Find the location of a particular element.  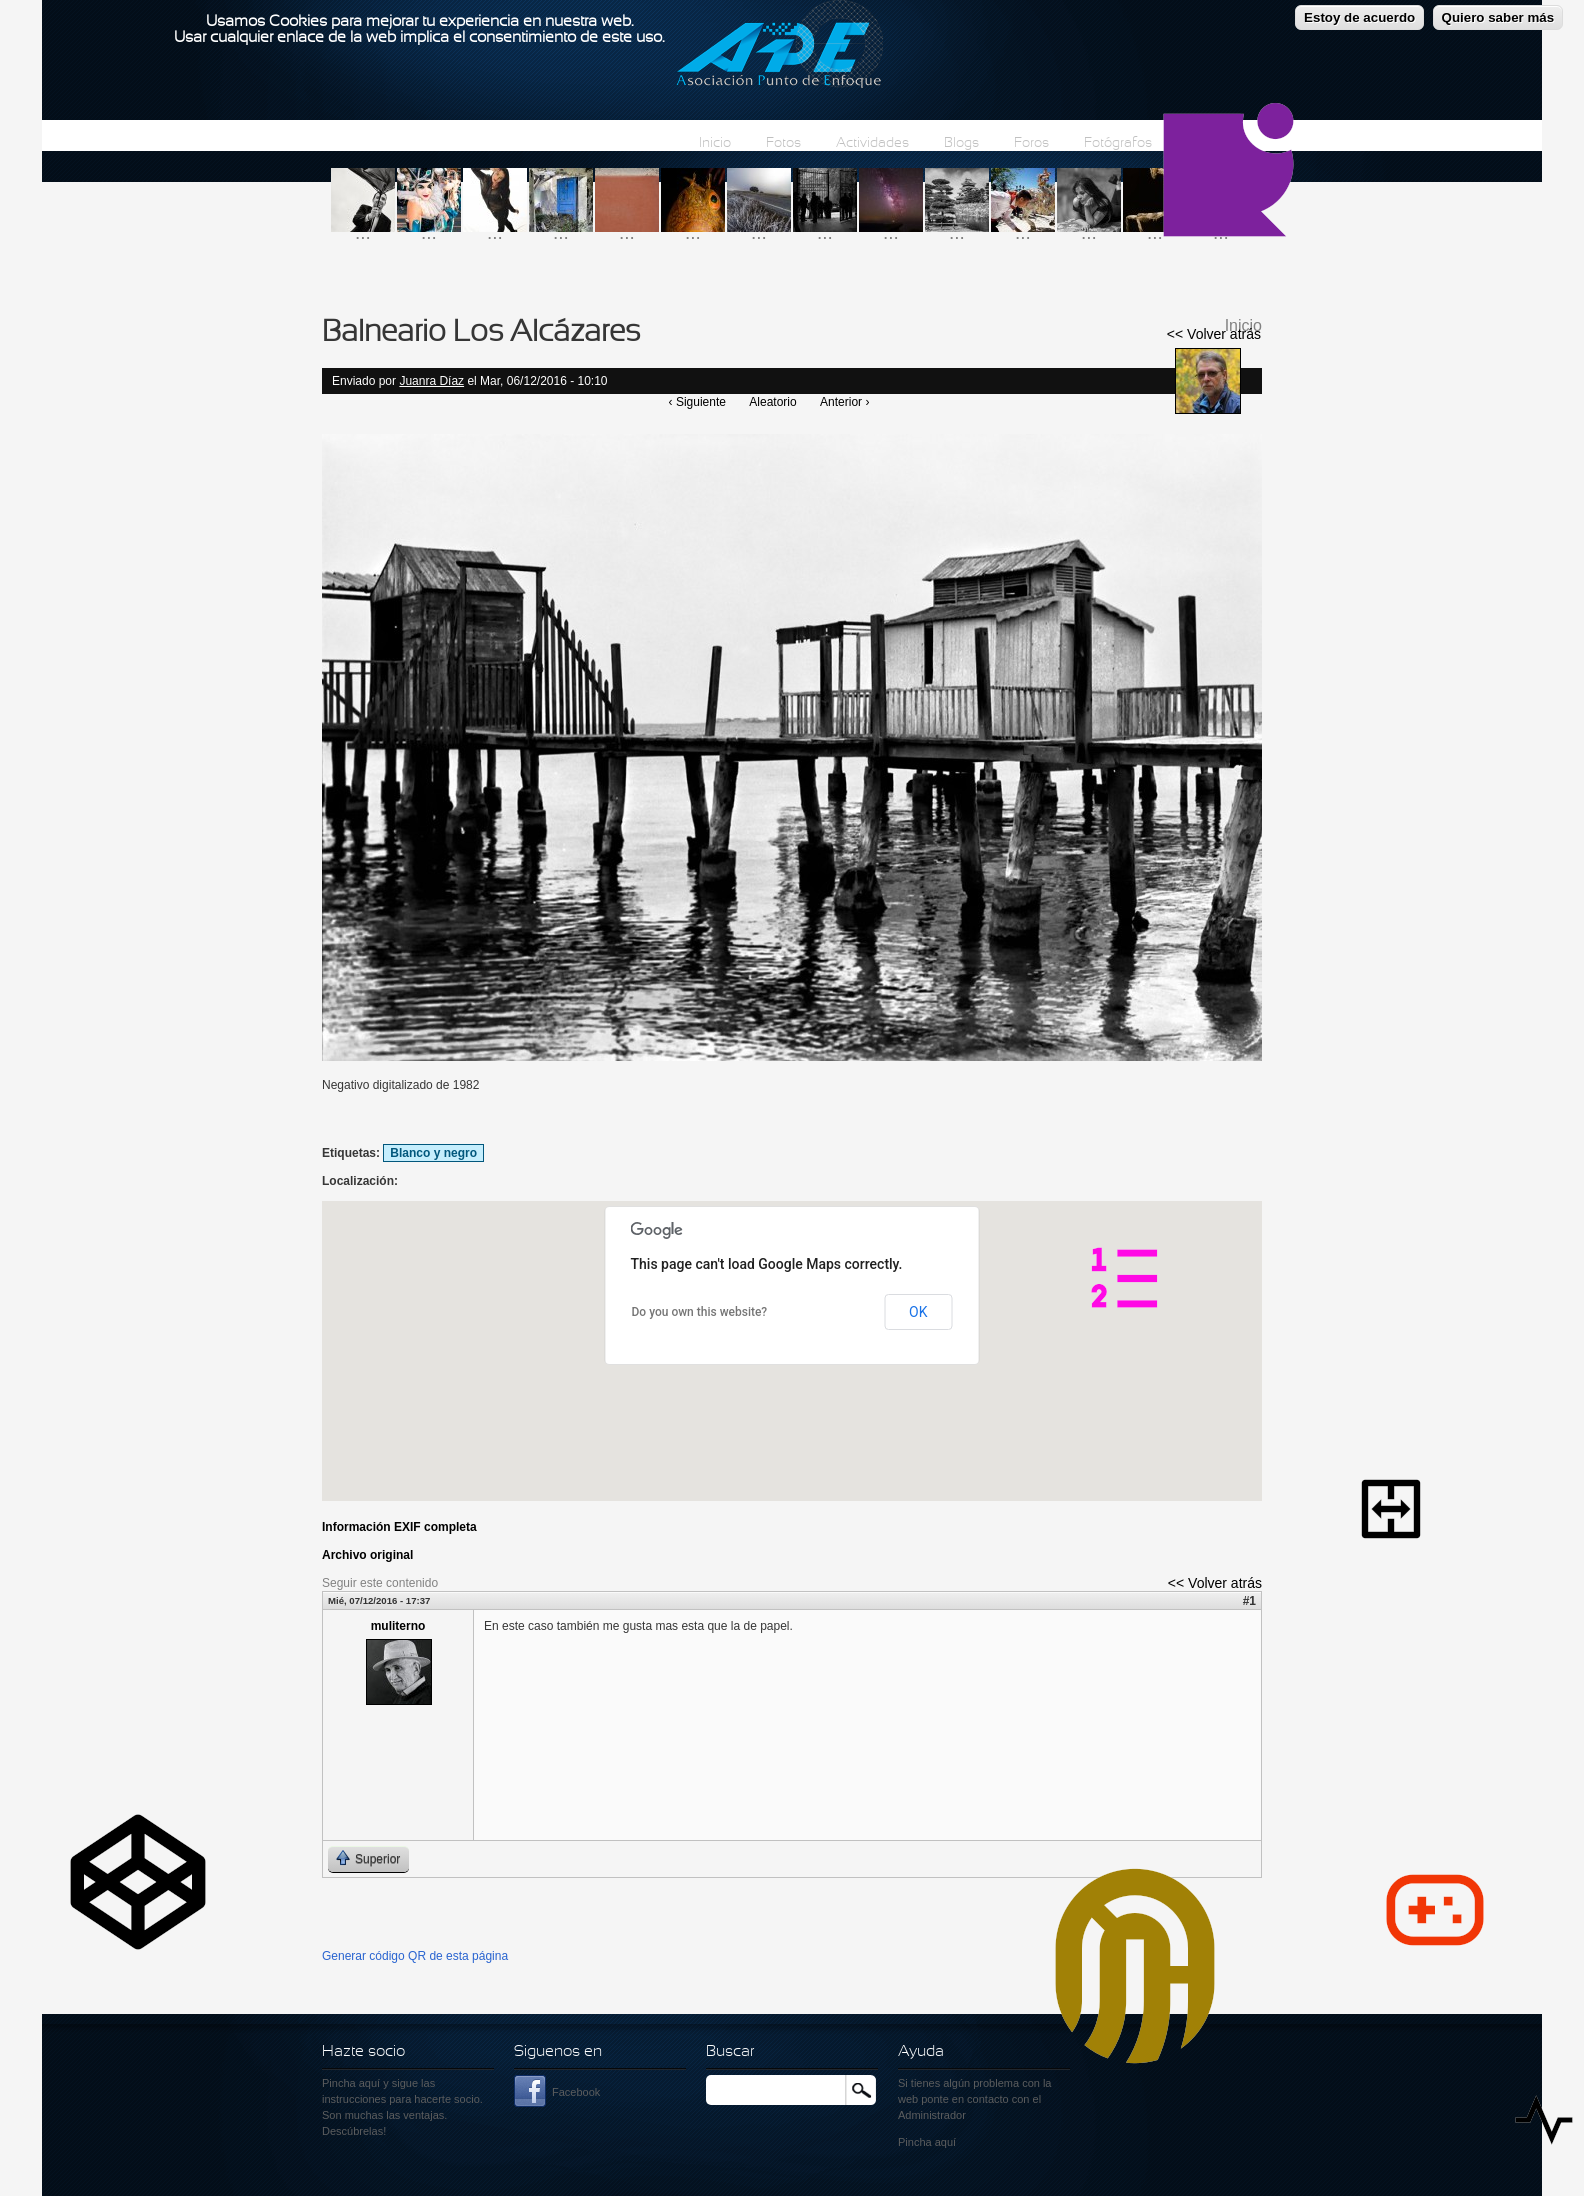

open CodePen website or app is located at coordinates (138, 1882).